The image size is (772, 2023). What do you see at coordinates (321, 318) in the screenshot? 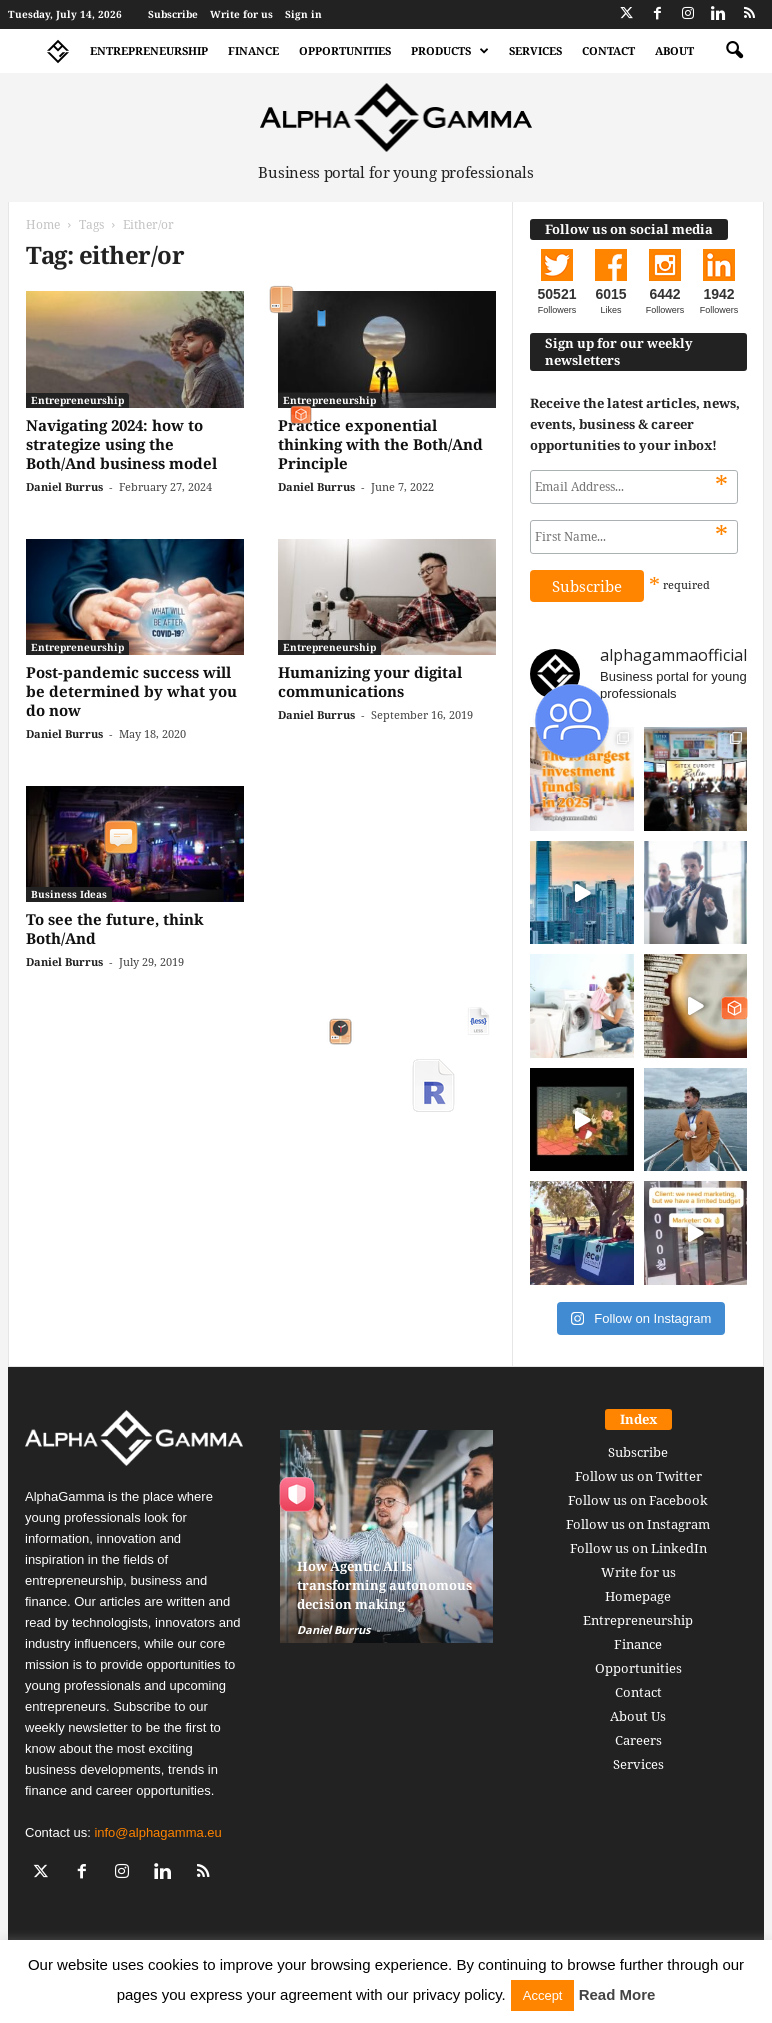
I see `iPhone 12 mini device icon` at bounding box center [321, 318].